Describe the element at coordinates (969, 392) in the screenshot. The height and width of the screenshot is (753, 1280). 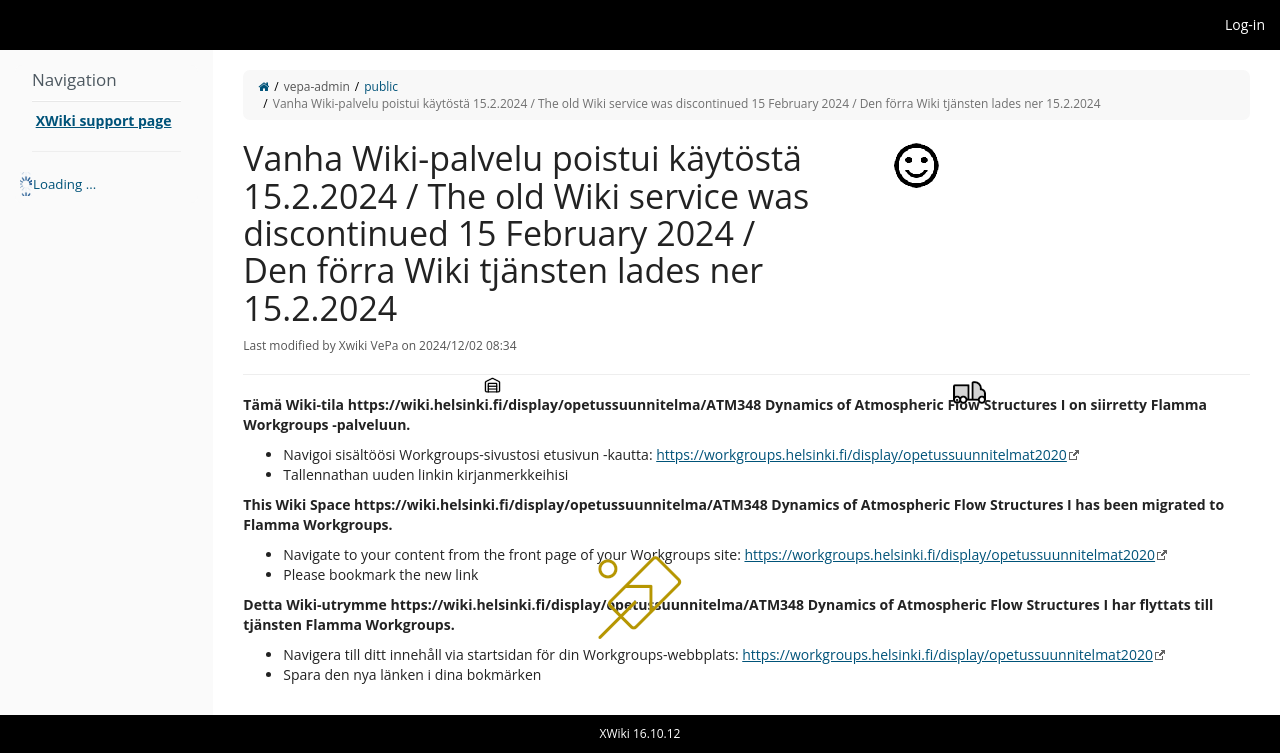
I see `track shipment or delivery status` at that location.